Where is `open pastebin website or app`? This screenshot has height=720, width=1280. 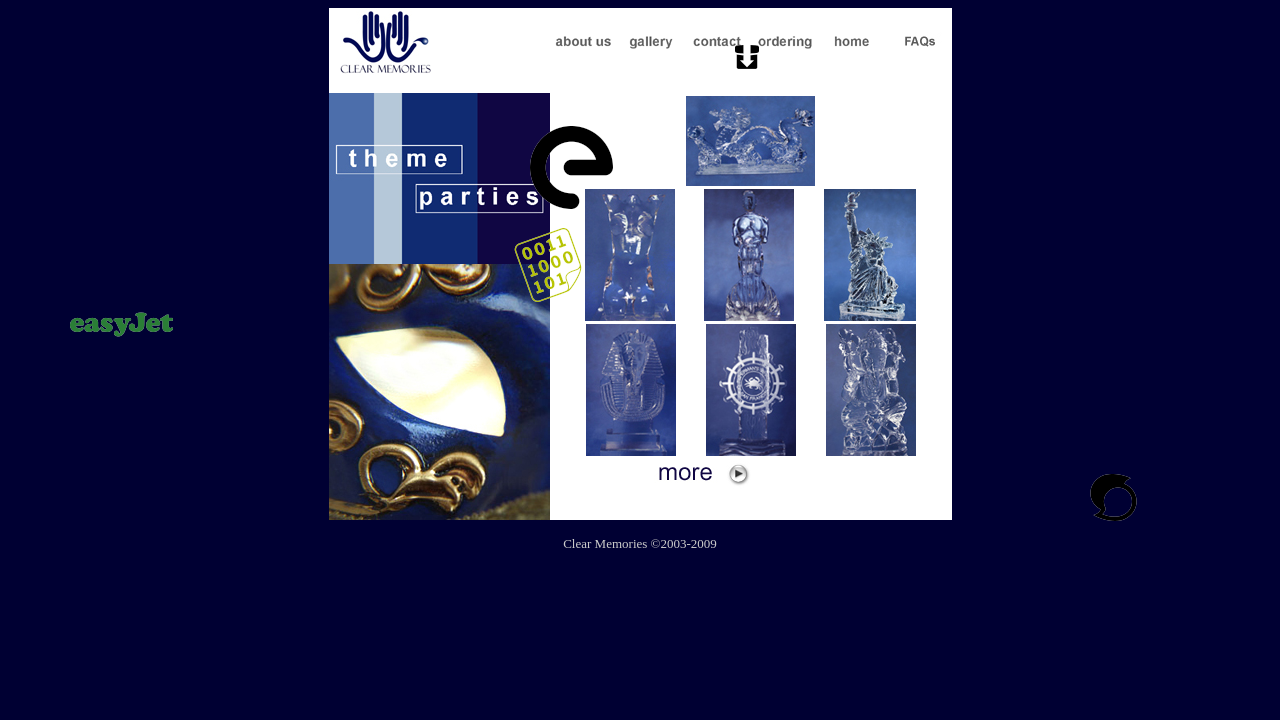
open pastebin website or app is located at coordinates (548, 265).